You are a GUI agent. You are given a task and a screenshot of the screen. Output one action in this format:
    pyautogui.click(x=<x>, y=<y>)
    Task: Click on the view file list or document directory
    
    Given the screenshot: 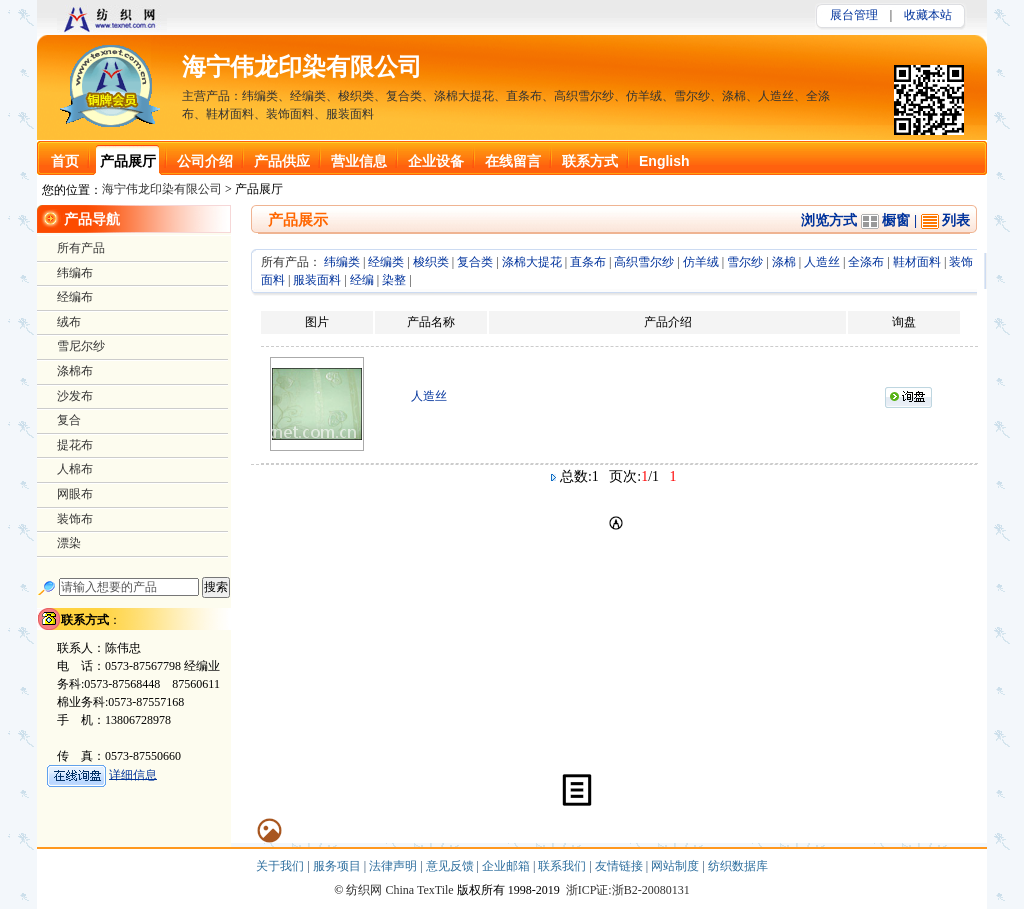 What is the action you would take?
    pyautogui.click(x=577, y=790)
    